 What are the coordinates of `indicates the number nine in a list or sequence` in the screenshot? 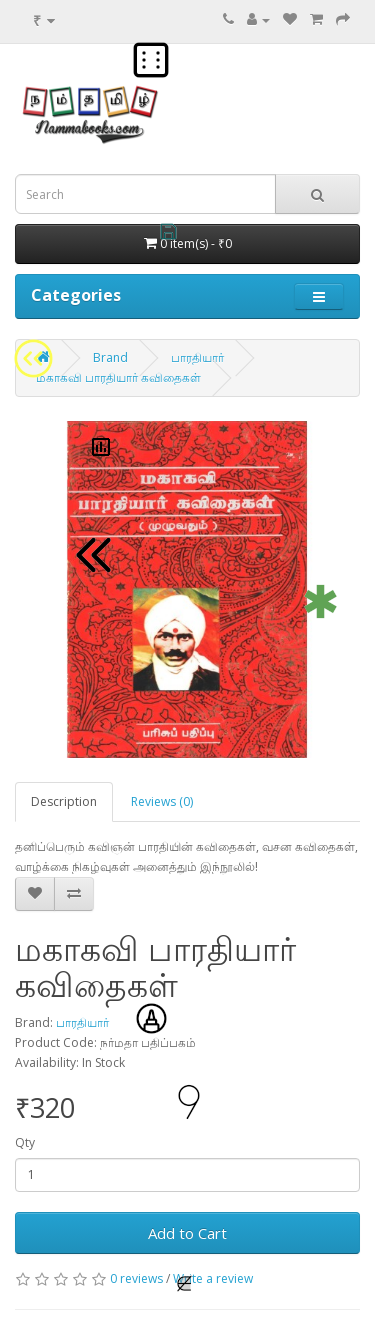 It's located at (189, 1102).